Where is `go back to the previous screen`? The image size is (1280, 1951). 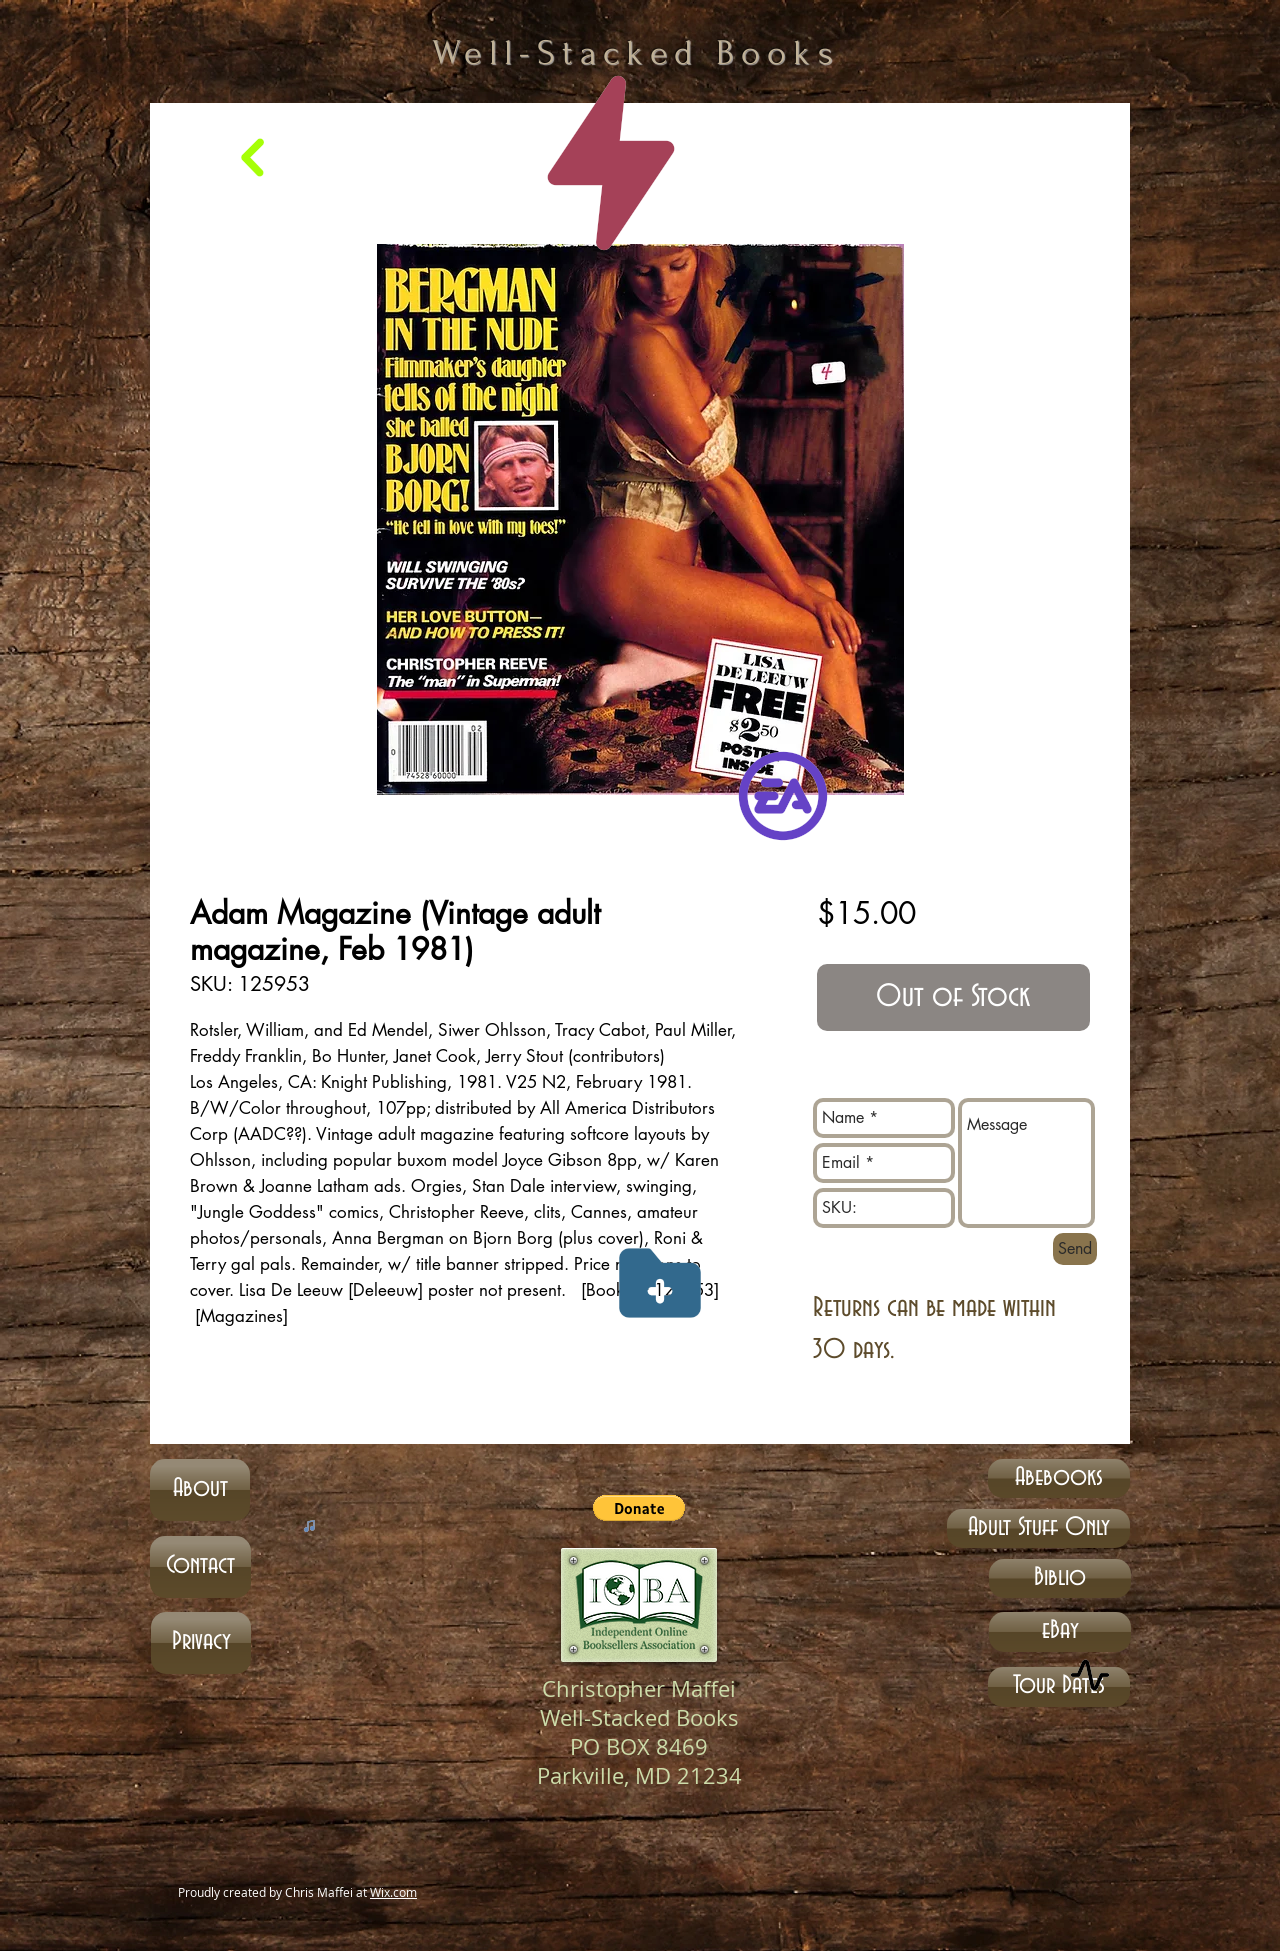 go back to the previous screen is located at coordinates (254, 157).